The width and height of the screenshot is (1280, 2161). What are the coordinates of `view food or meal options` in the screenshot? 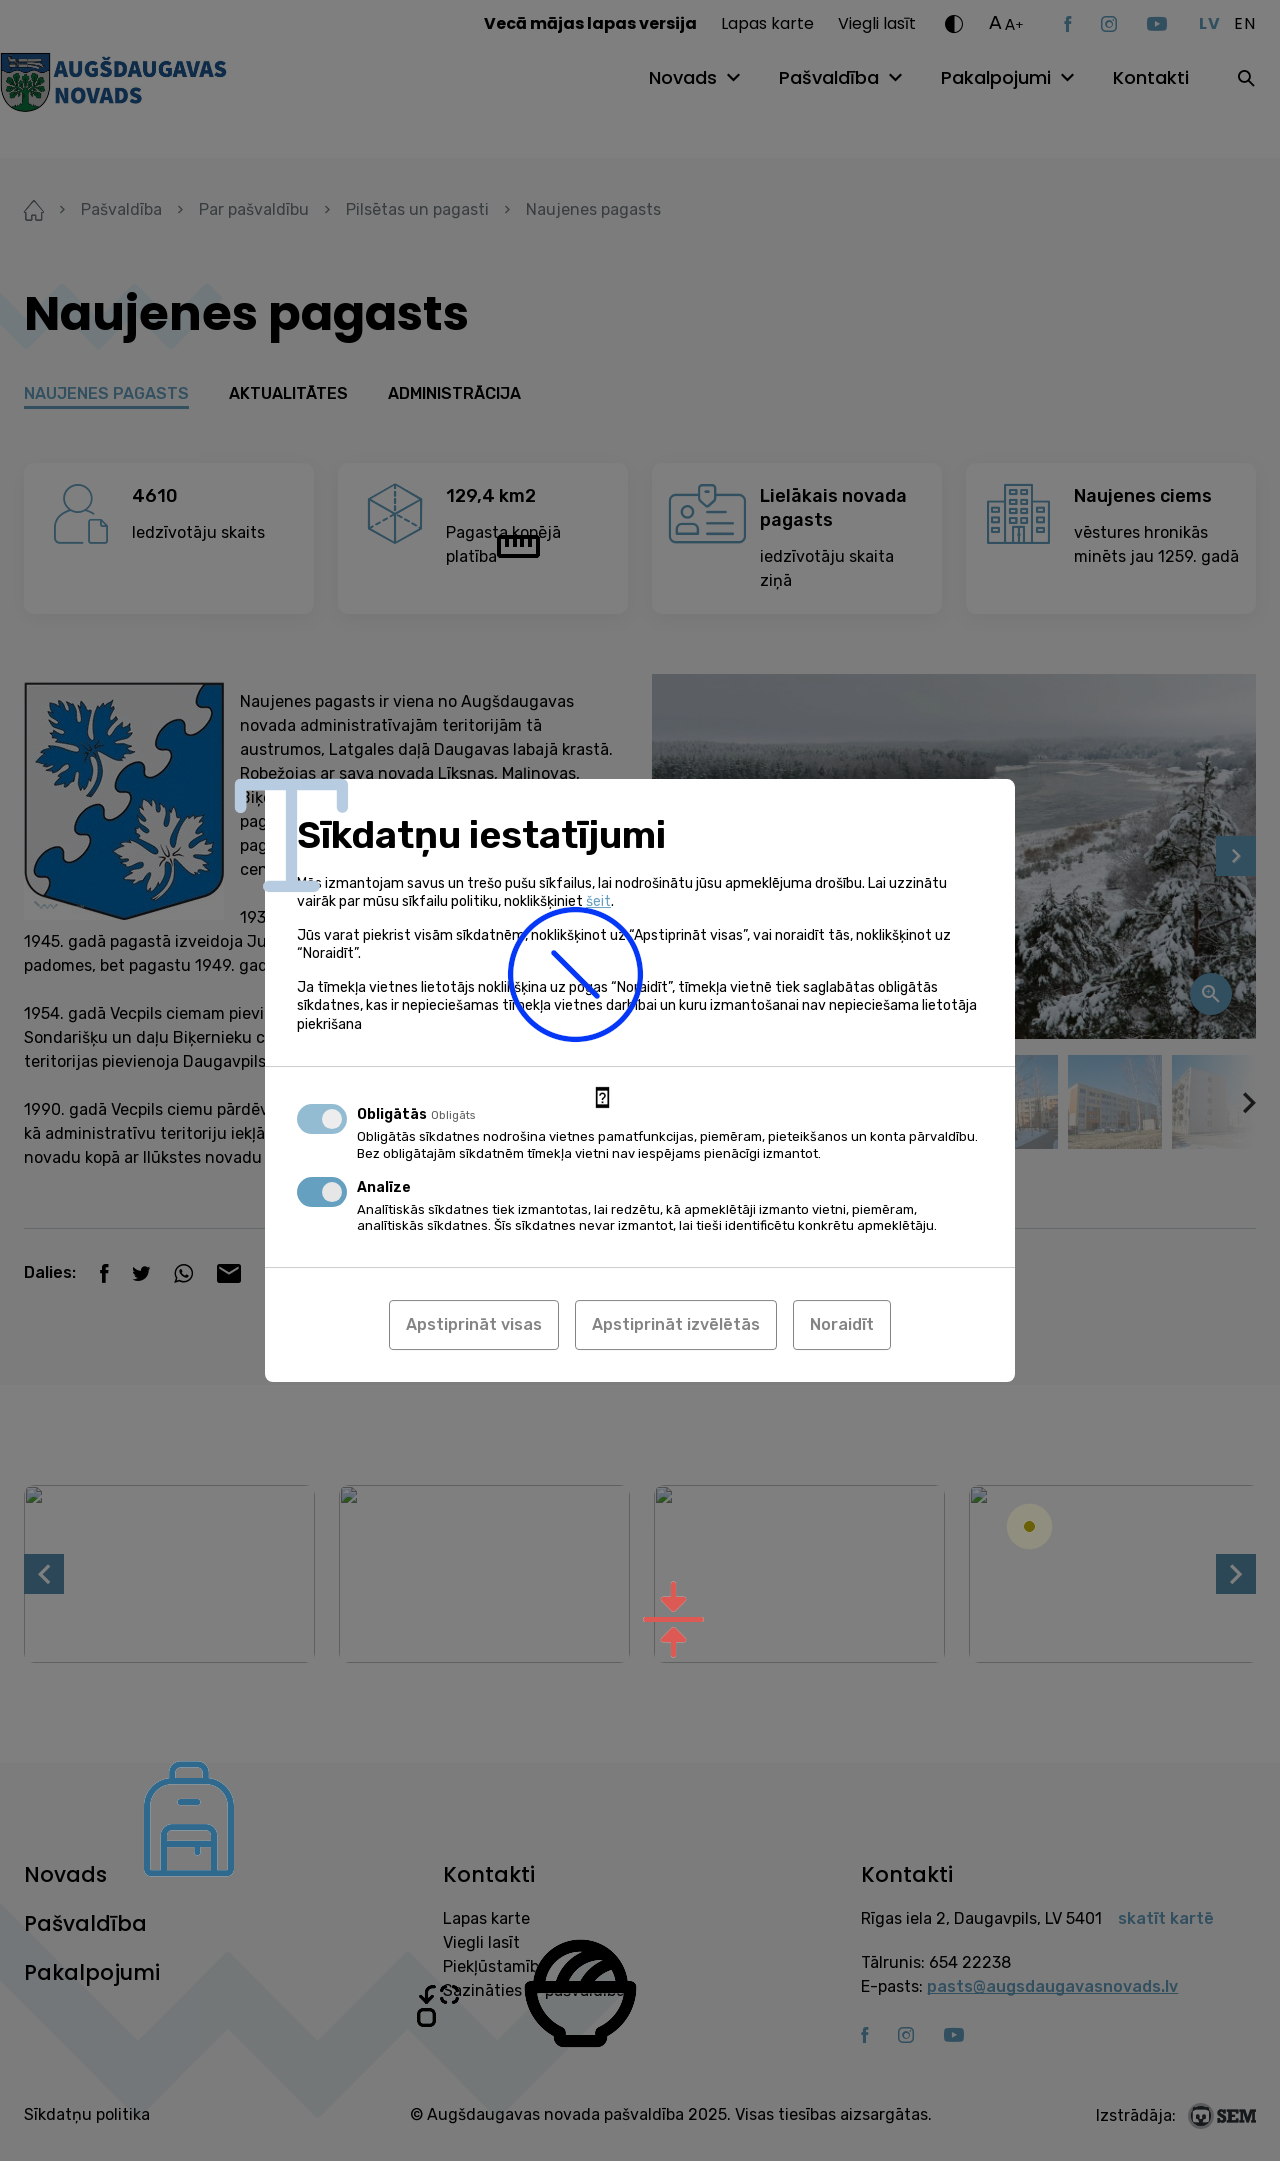 It's located at (580, 1995).